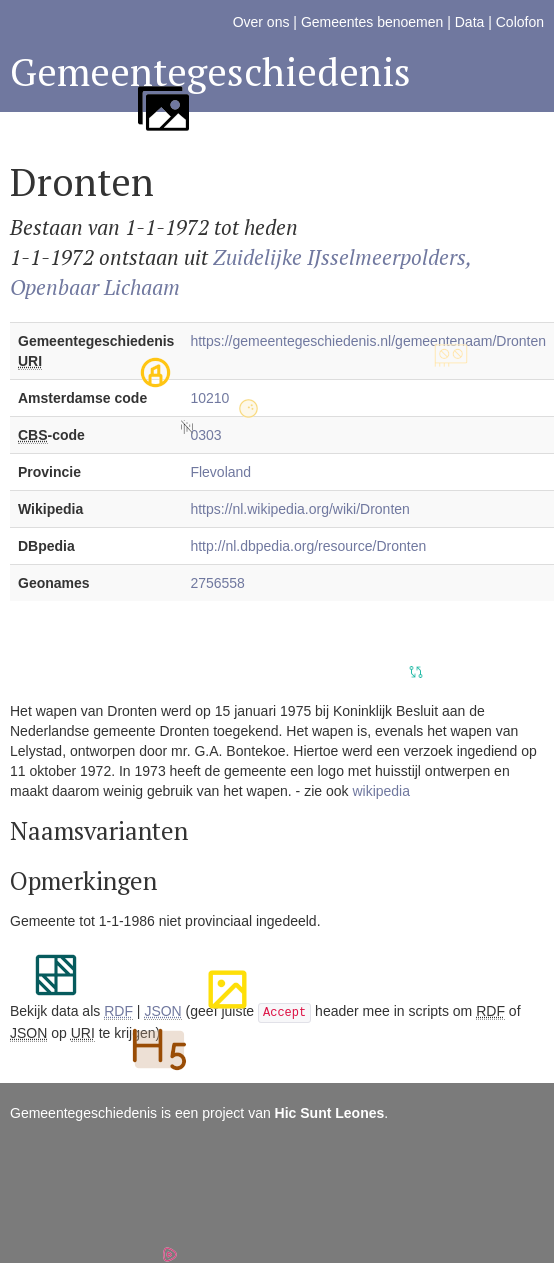 The height and width of the screenshot is (1263, 554). Describe the element at coordinates (451, 355) in the screenshot. I see `view graphics card or GPU information` at that location.